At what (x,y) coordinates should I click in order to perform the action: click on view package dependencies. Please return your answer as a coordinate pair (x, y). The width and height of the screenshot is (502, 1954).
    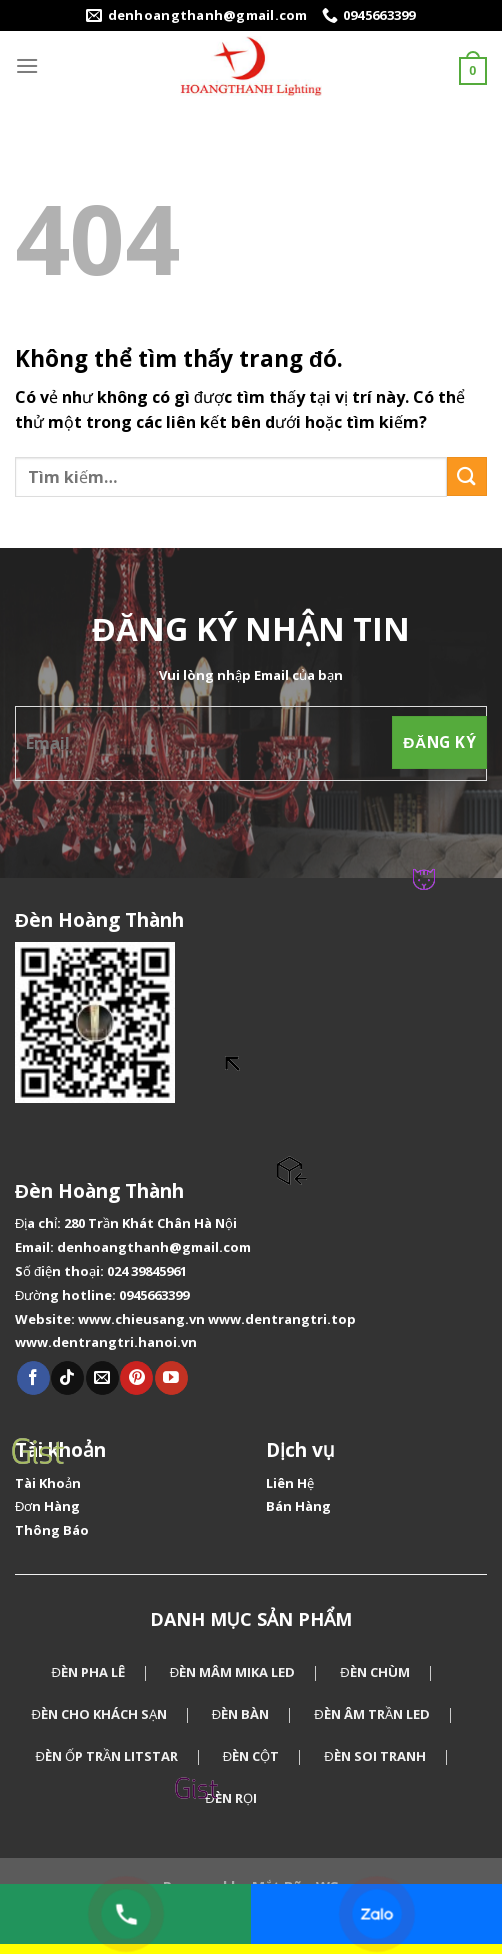
    Looking at the image, I should click on (292, 1171).